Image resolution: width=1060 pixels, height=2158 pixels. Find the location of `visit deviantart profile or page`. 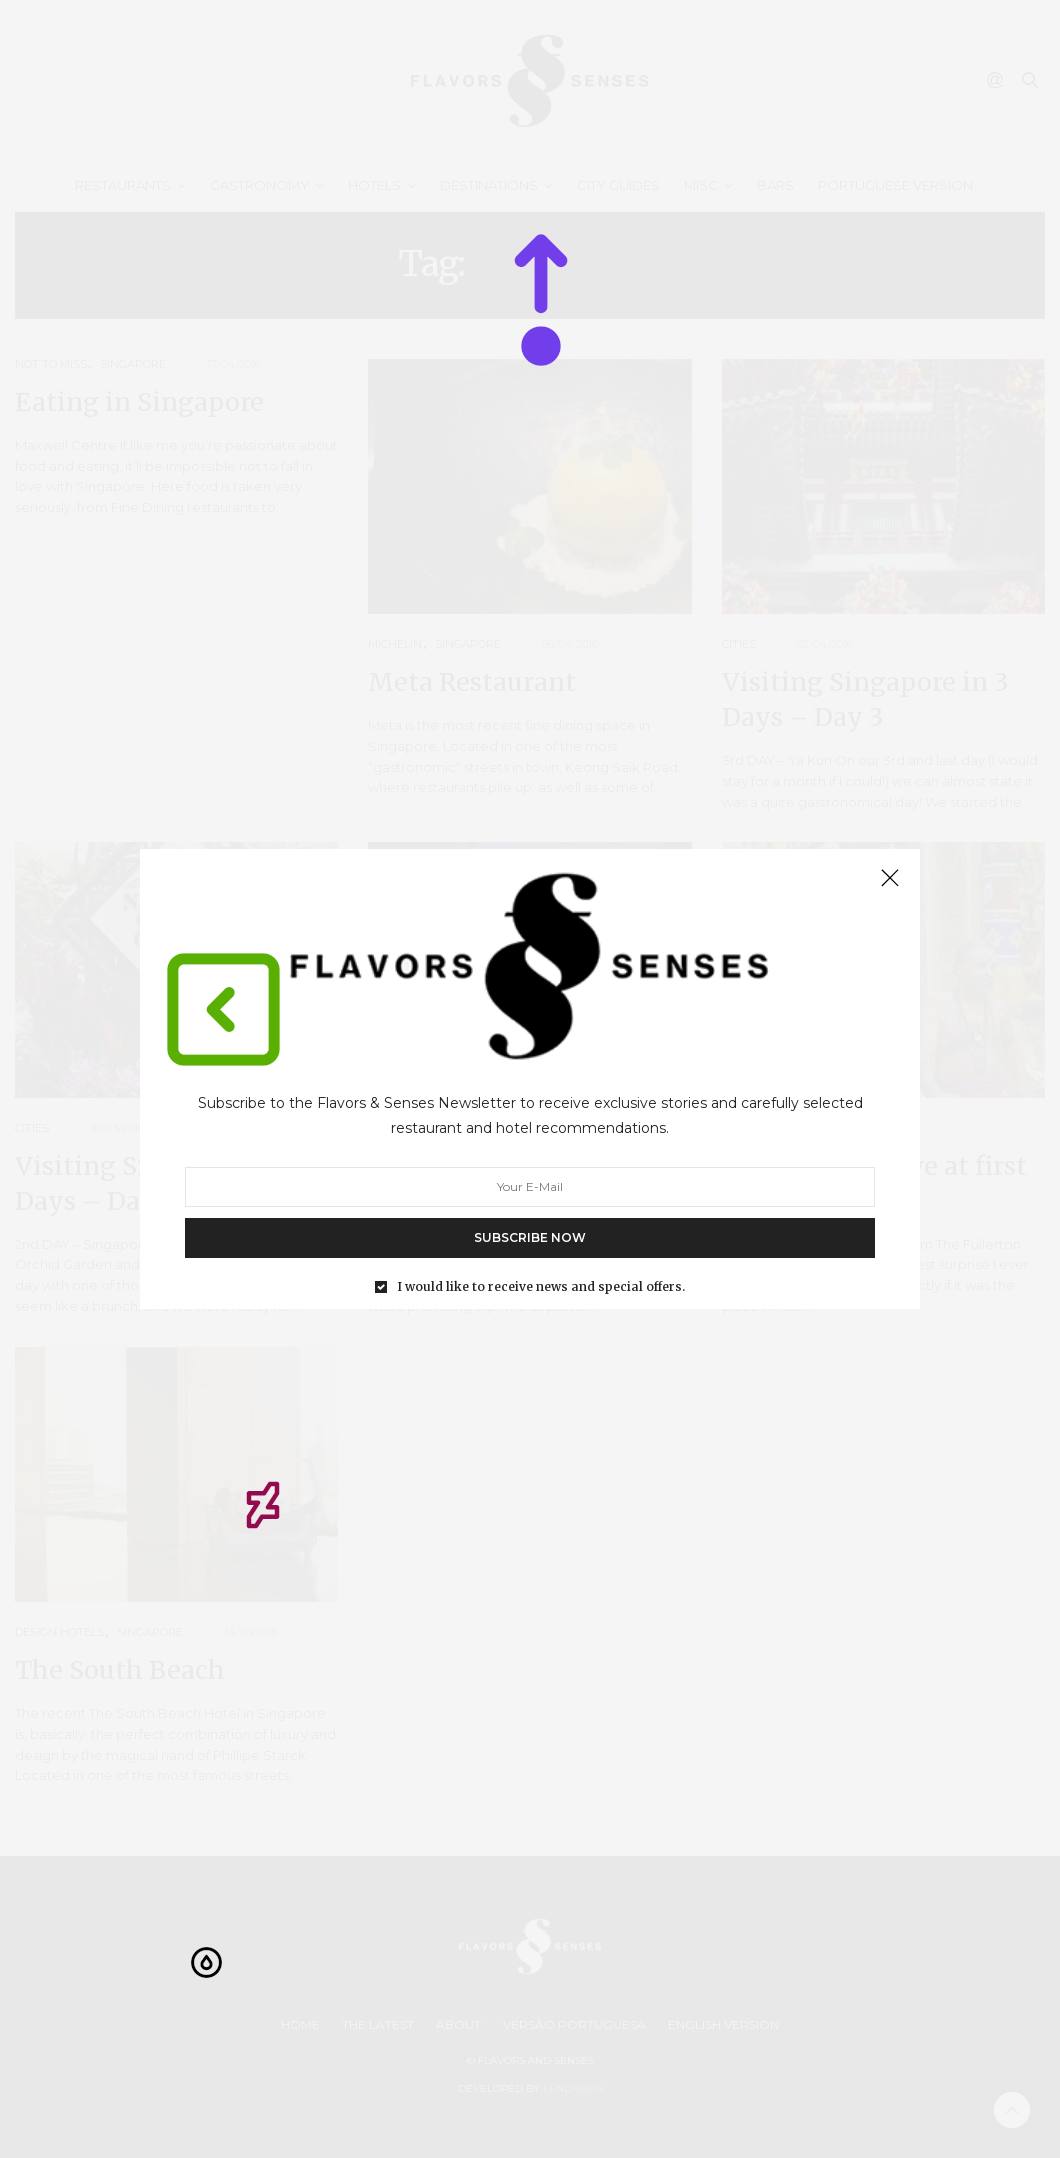

visit deviantart profile or page is located at coordinates (263, 1505).